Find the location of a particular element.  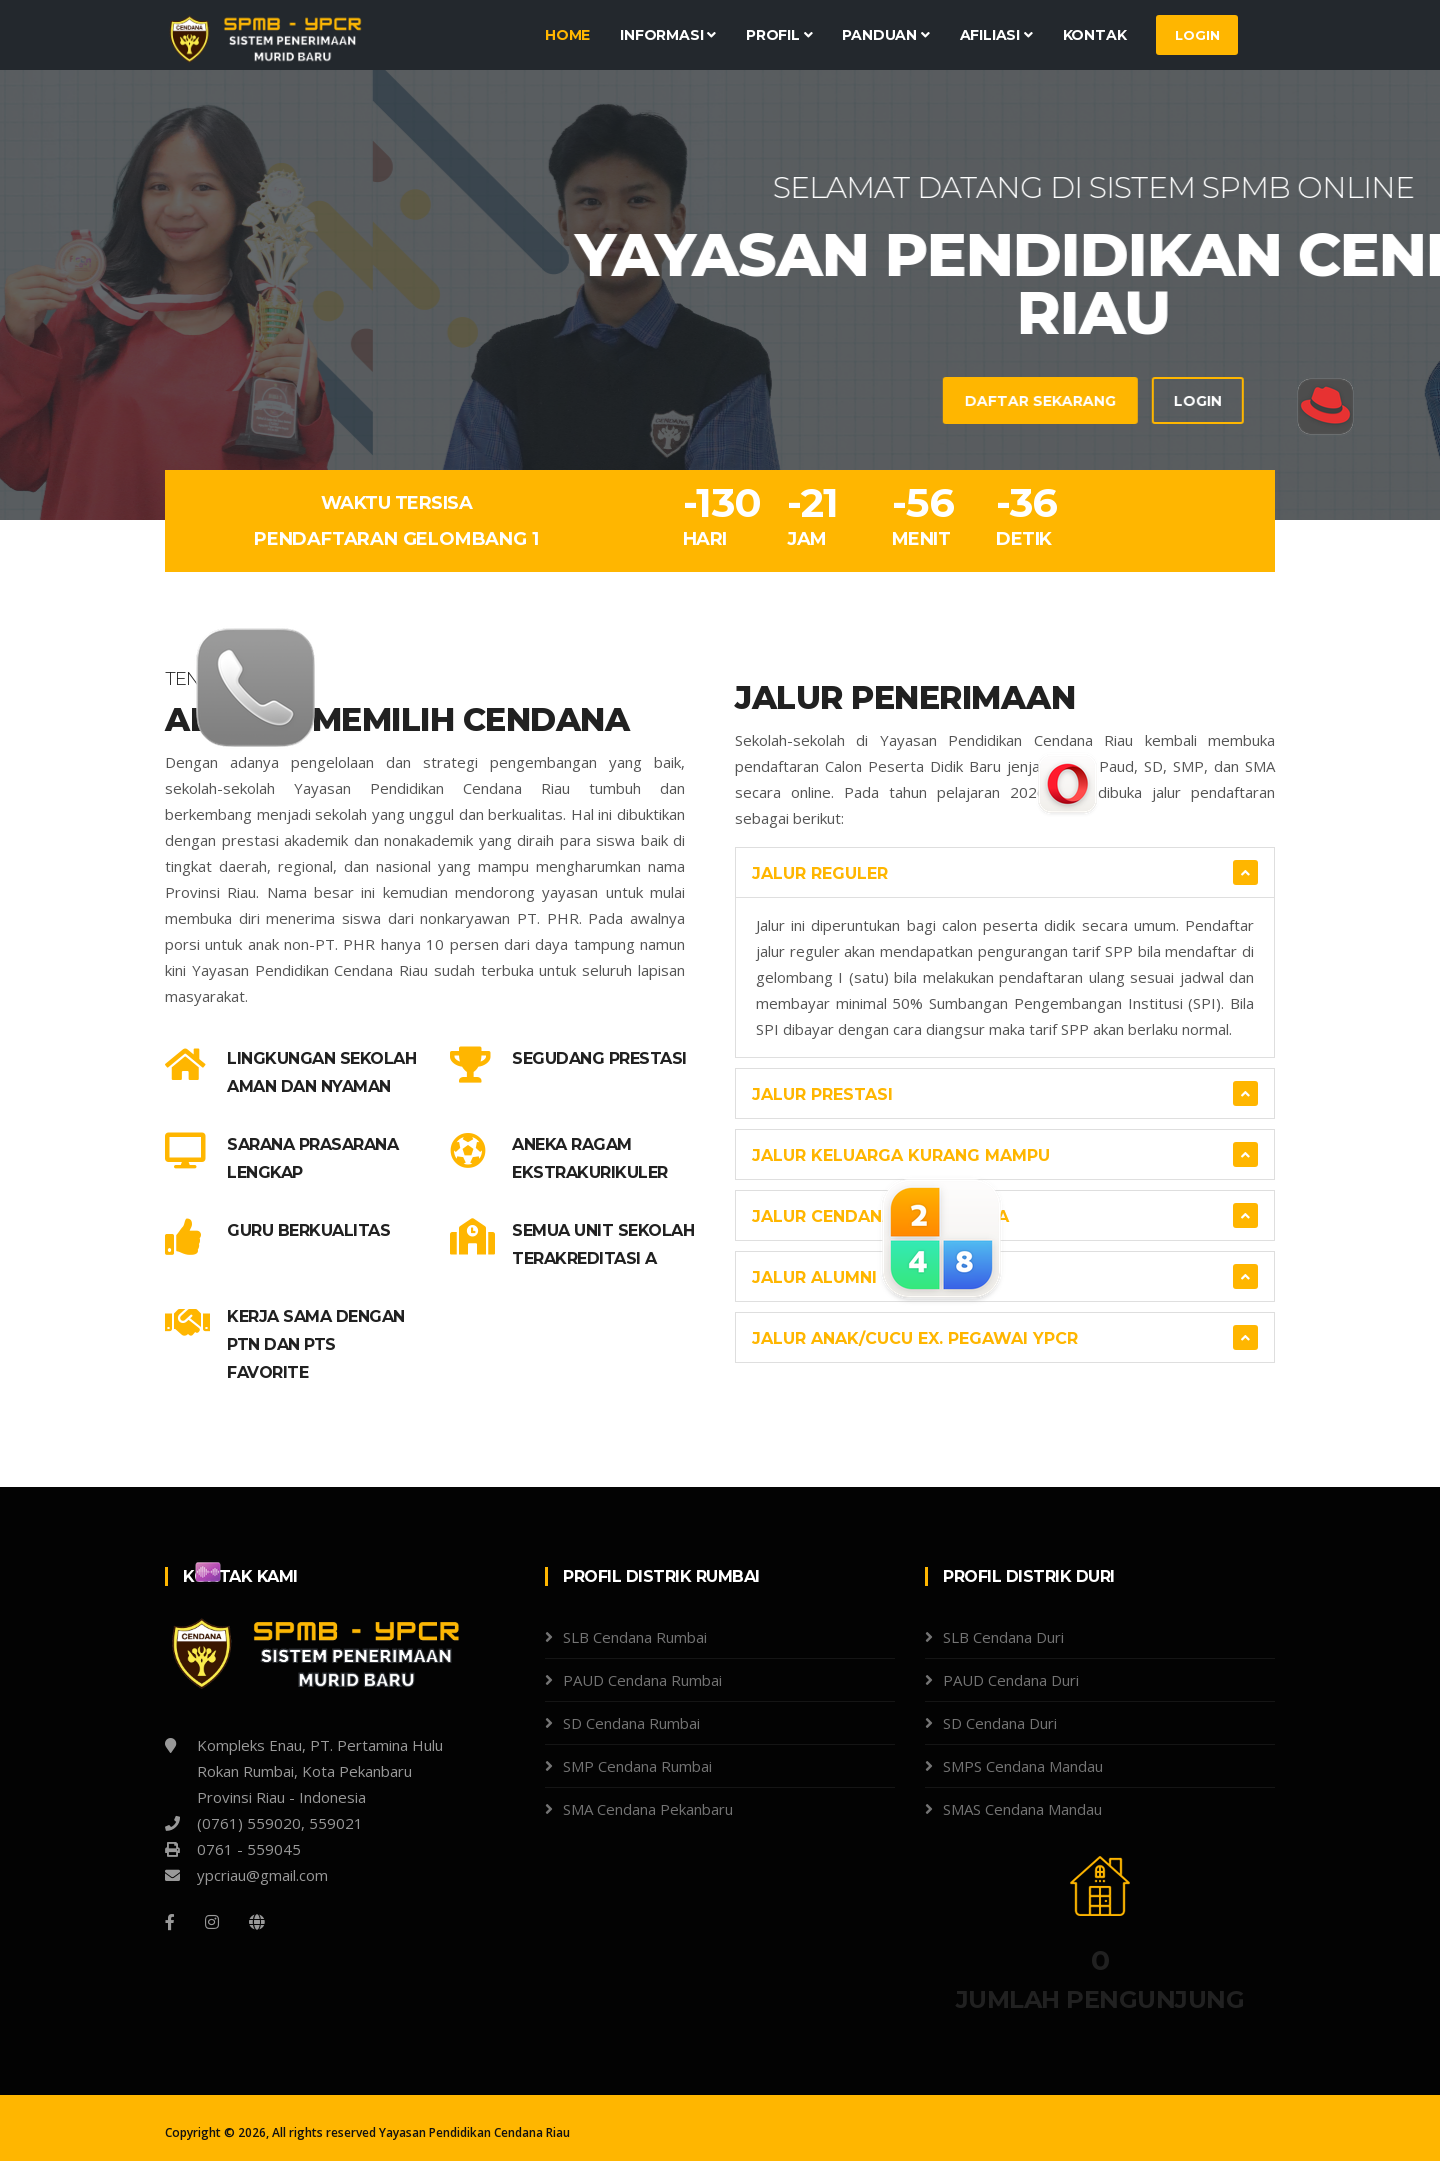

launch the 2048 puzzle game is located at coordinates (941, 1238).